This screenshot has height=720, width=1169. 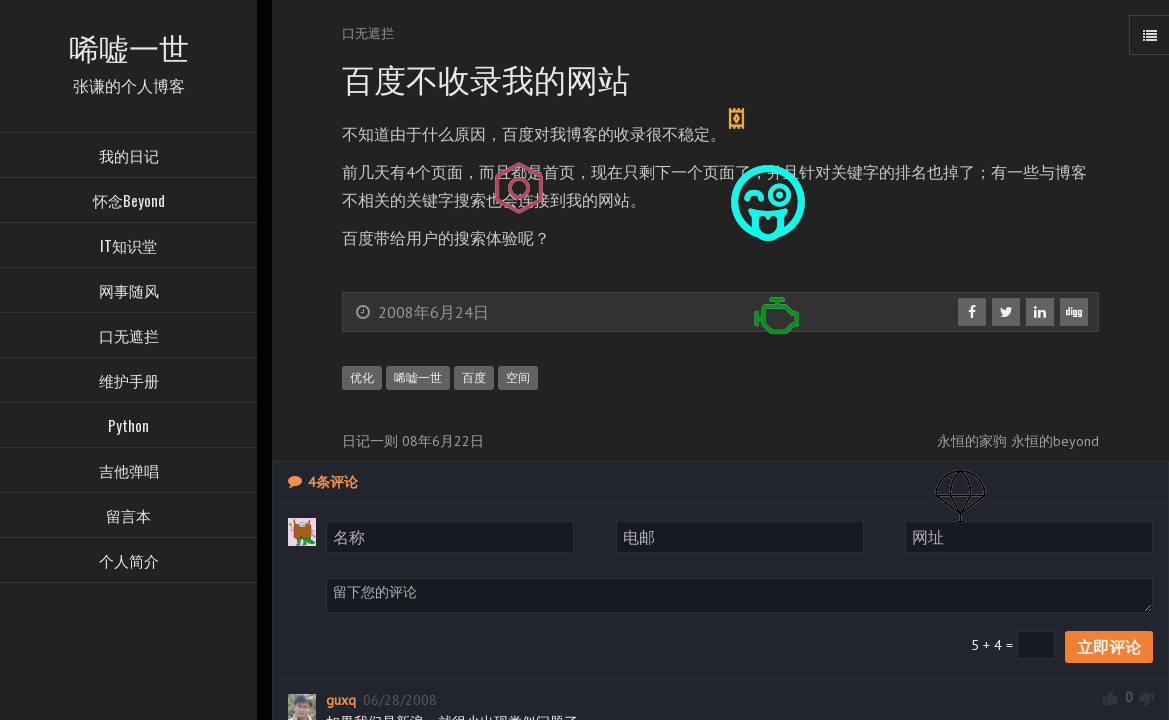 What do you see at coordinates (519, 188) in the screenshot?
I see `access hardware or mechanical settings` at bounding box center [519, 188].